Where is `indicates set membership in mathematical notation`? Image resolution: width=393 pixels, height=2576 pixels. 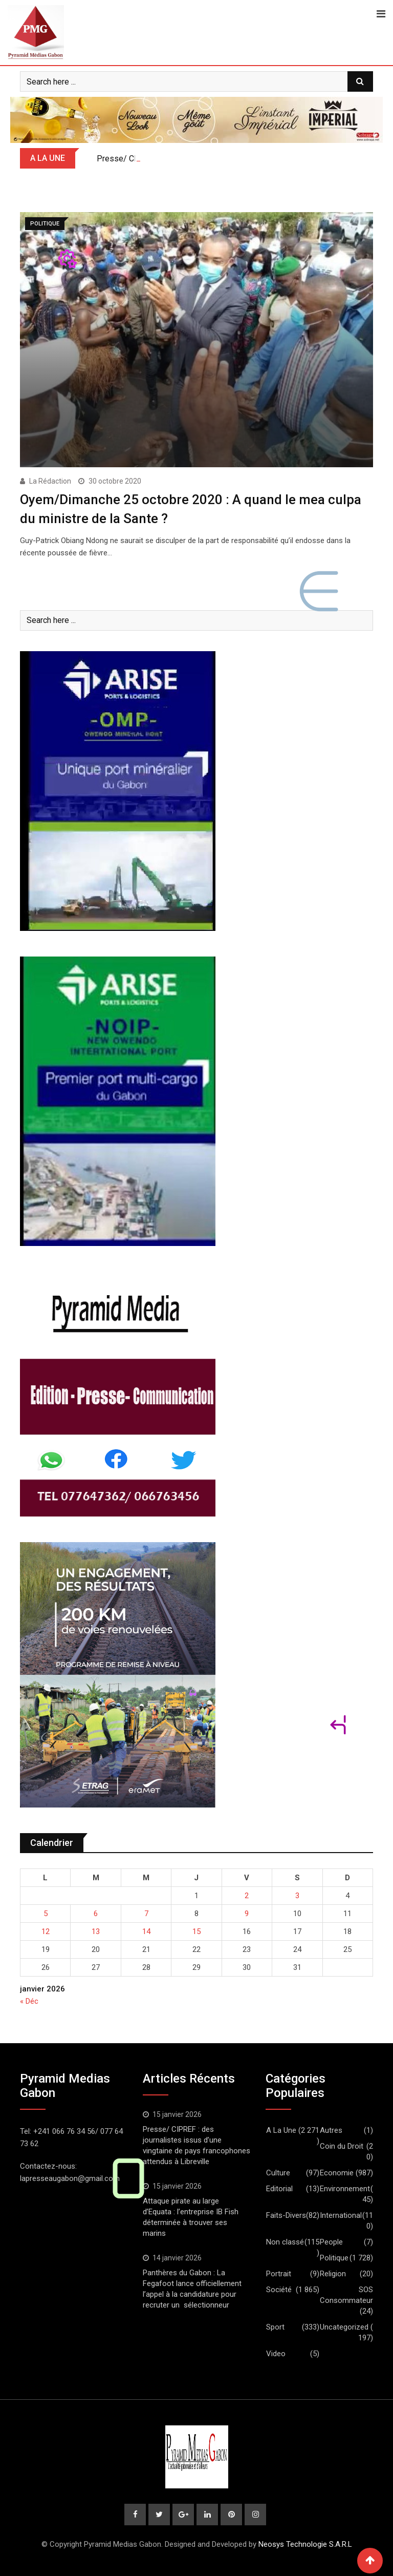 indicates set membership in mathematical notation is located at coordinates (320, 591).